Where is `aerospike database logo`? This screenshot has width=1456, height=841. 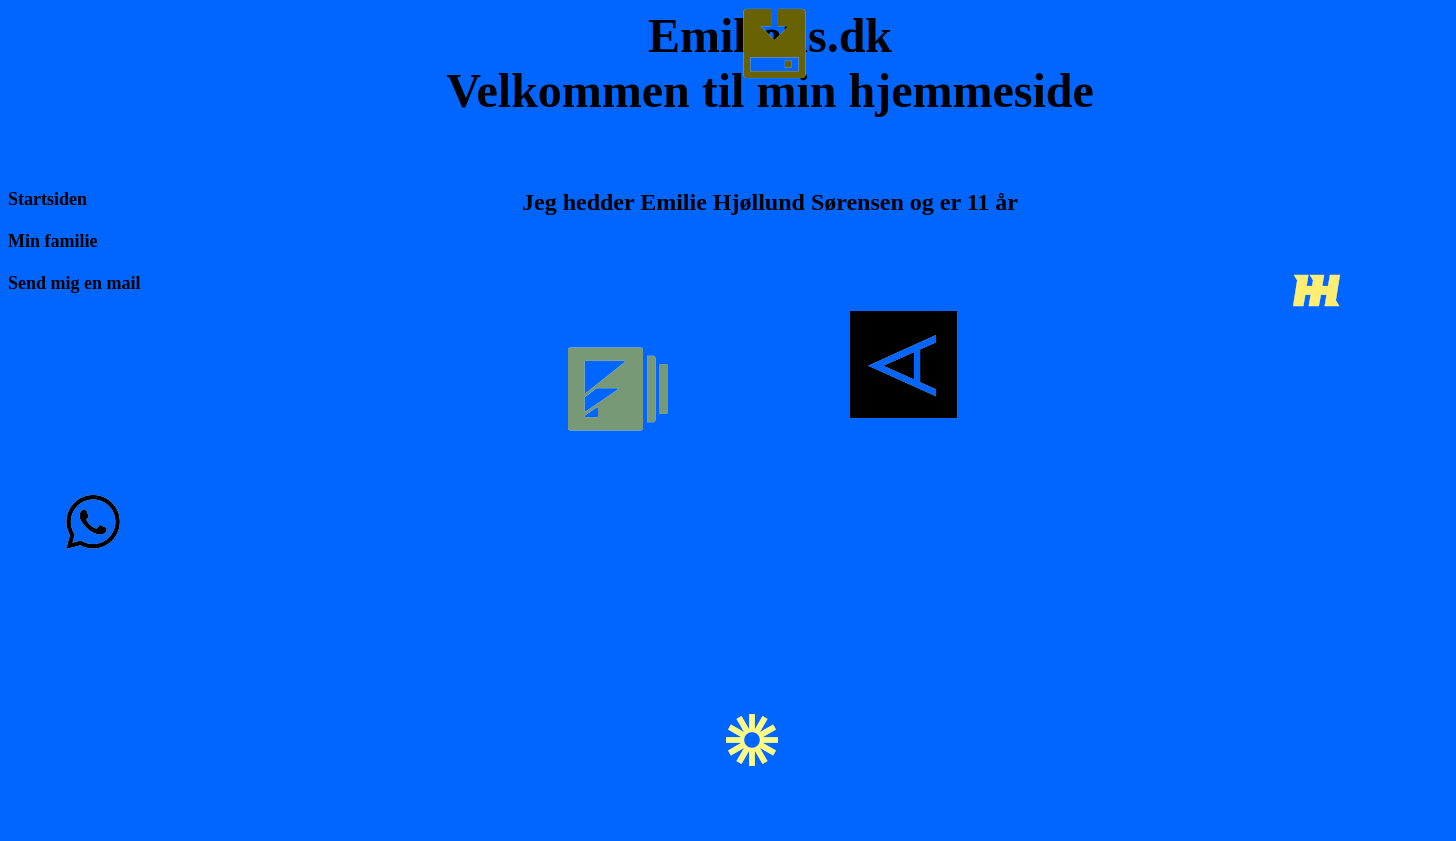 aerospike database logo is located at coordinates (903, 364).